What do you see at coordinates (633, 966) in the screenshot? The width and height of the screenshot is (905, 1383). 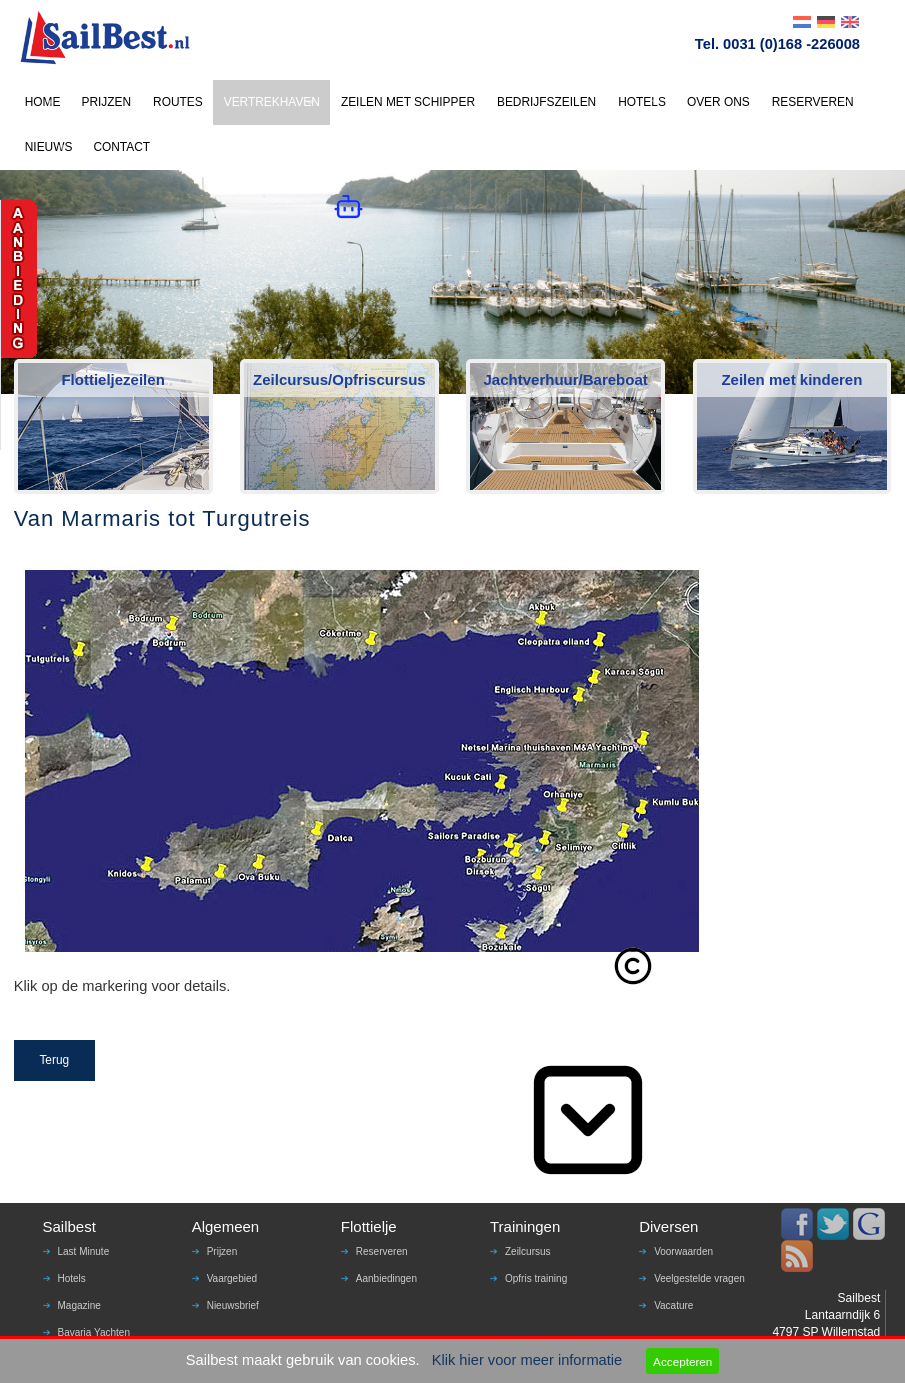 I see `indicates copyrighted content` at bounding box center [633, 966].